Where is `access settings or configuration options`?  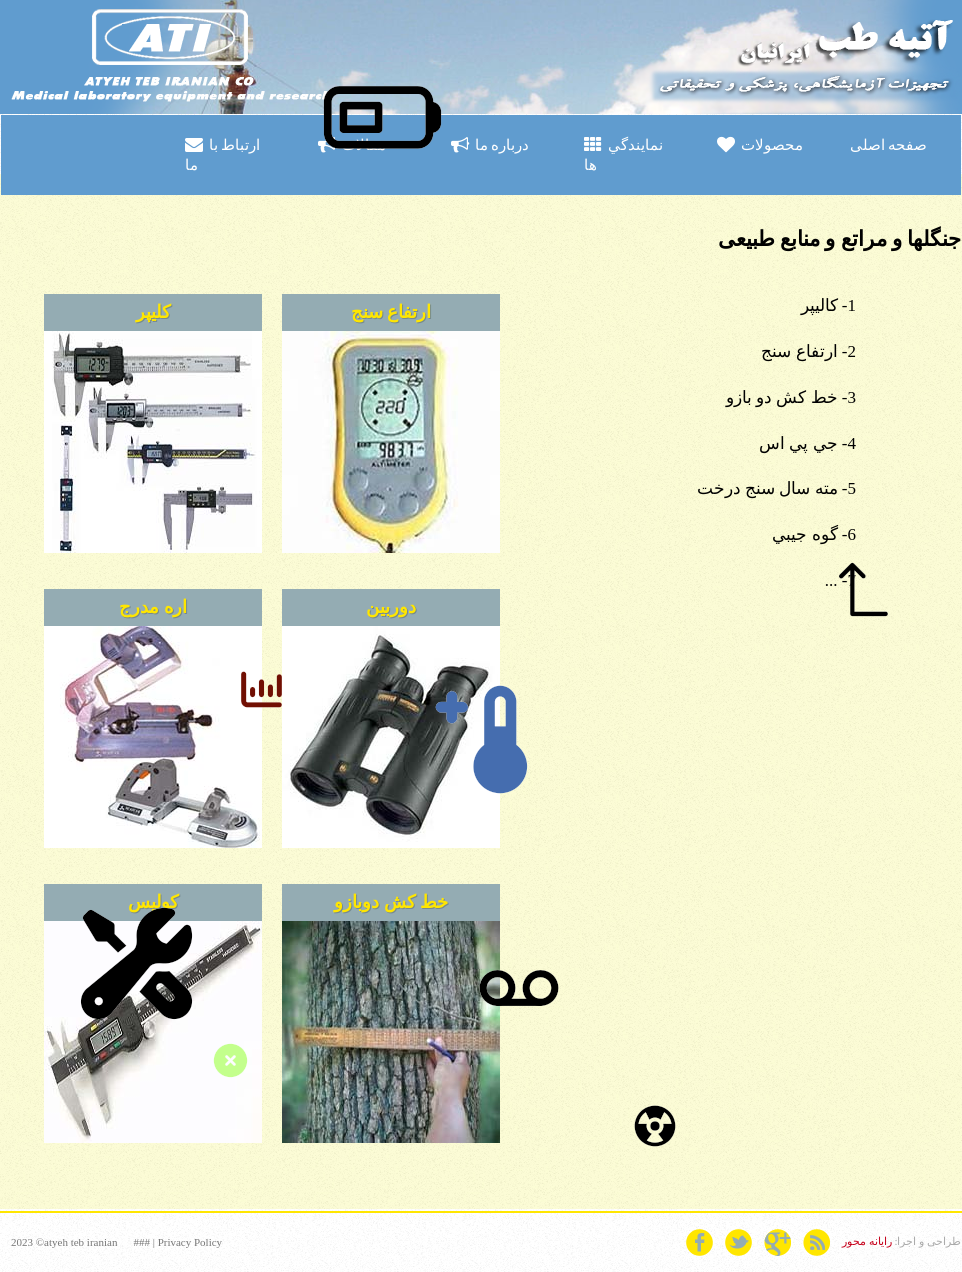 access settings or configuration options is located at coordinates (136, 963).